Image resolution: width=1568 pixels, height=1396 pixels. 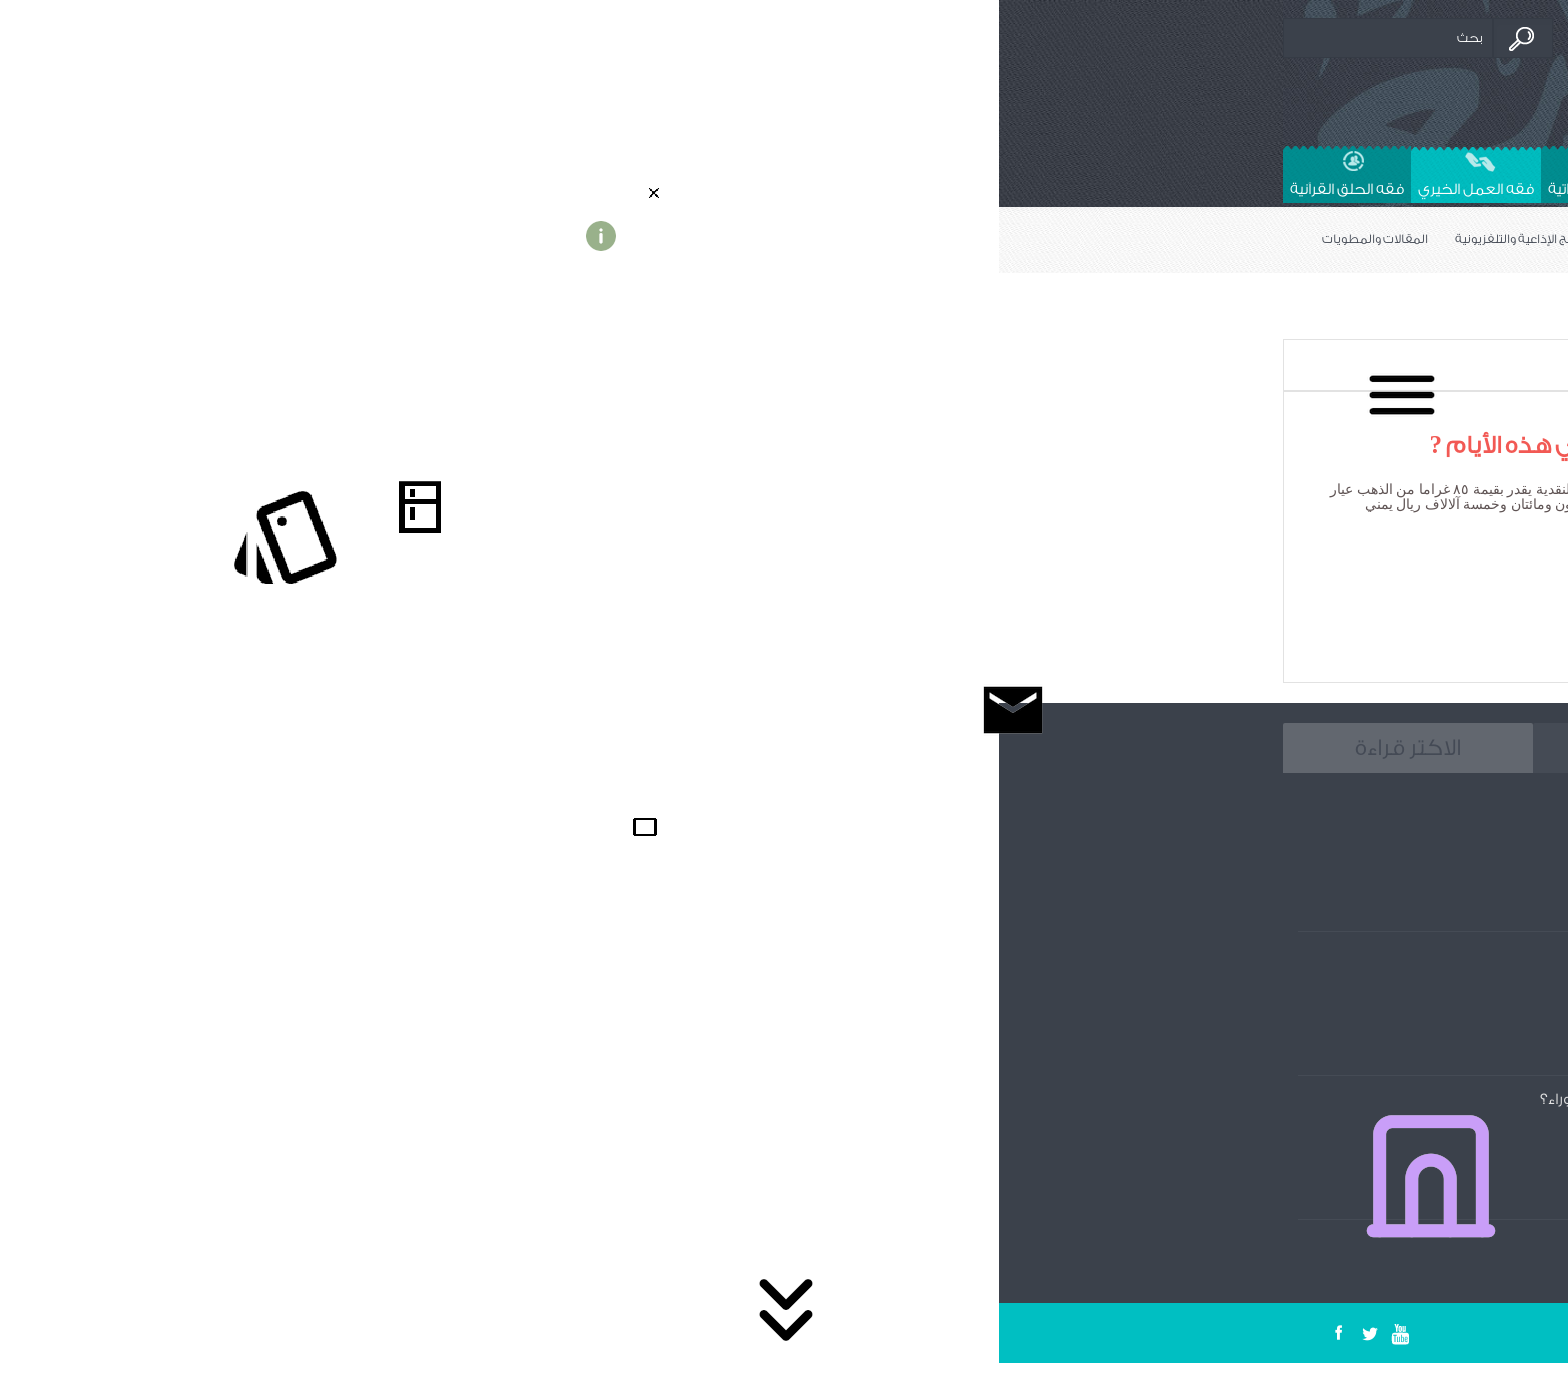 I want to click on crop image to 5:4 aspect ratio, so click(x=645, y=827).